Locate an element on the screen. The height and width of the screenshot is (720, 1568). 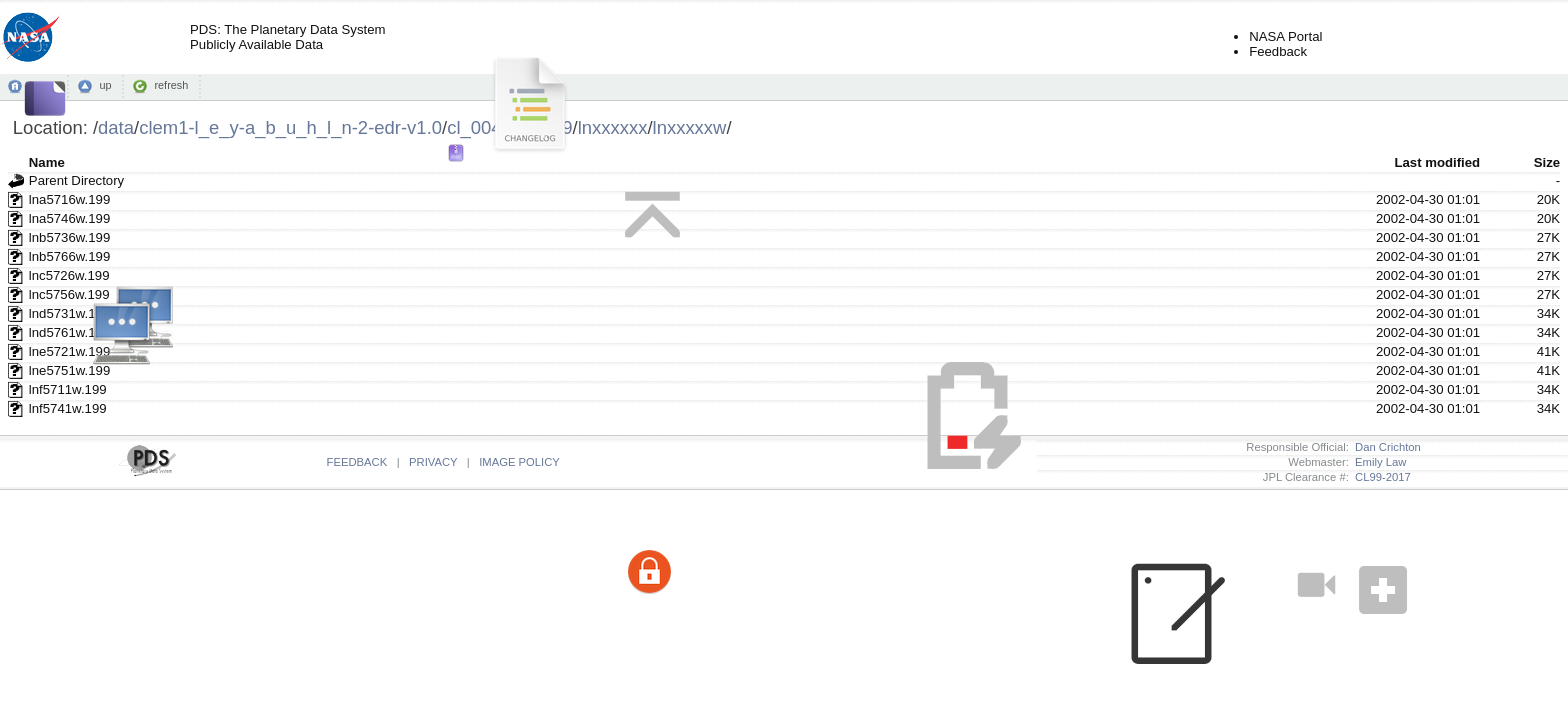
a compressed RAR archive file is located at coordinates (456, 153).